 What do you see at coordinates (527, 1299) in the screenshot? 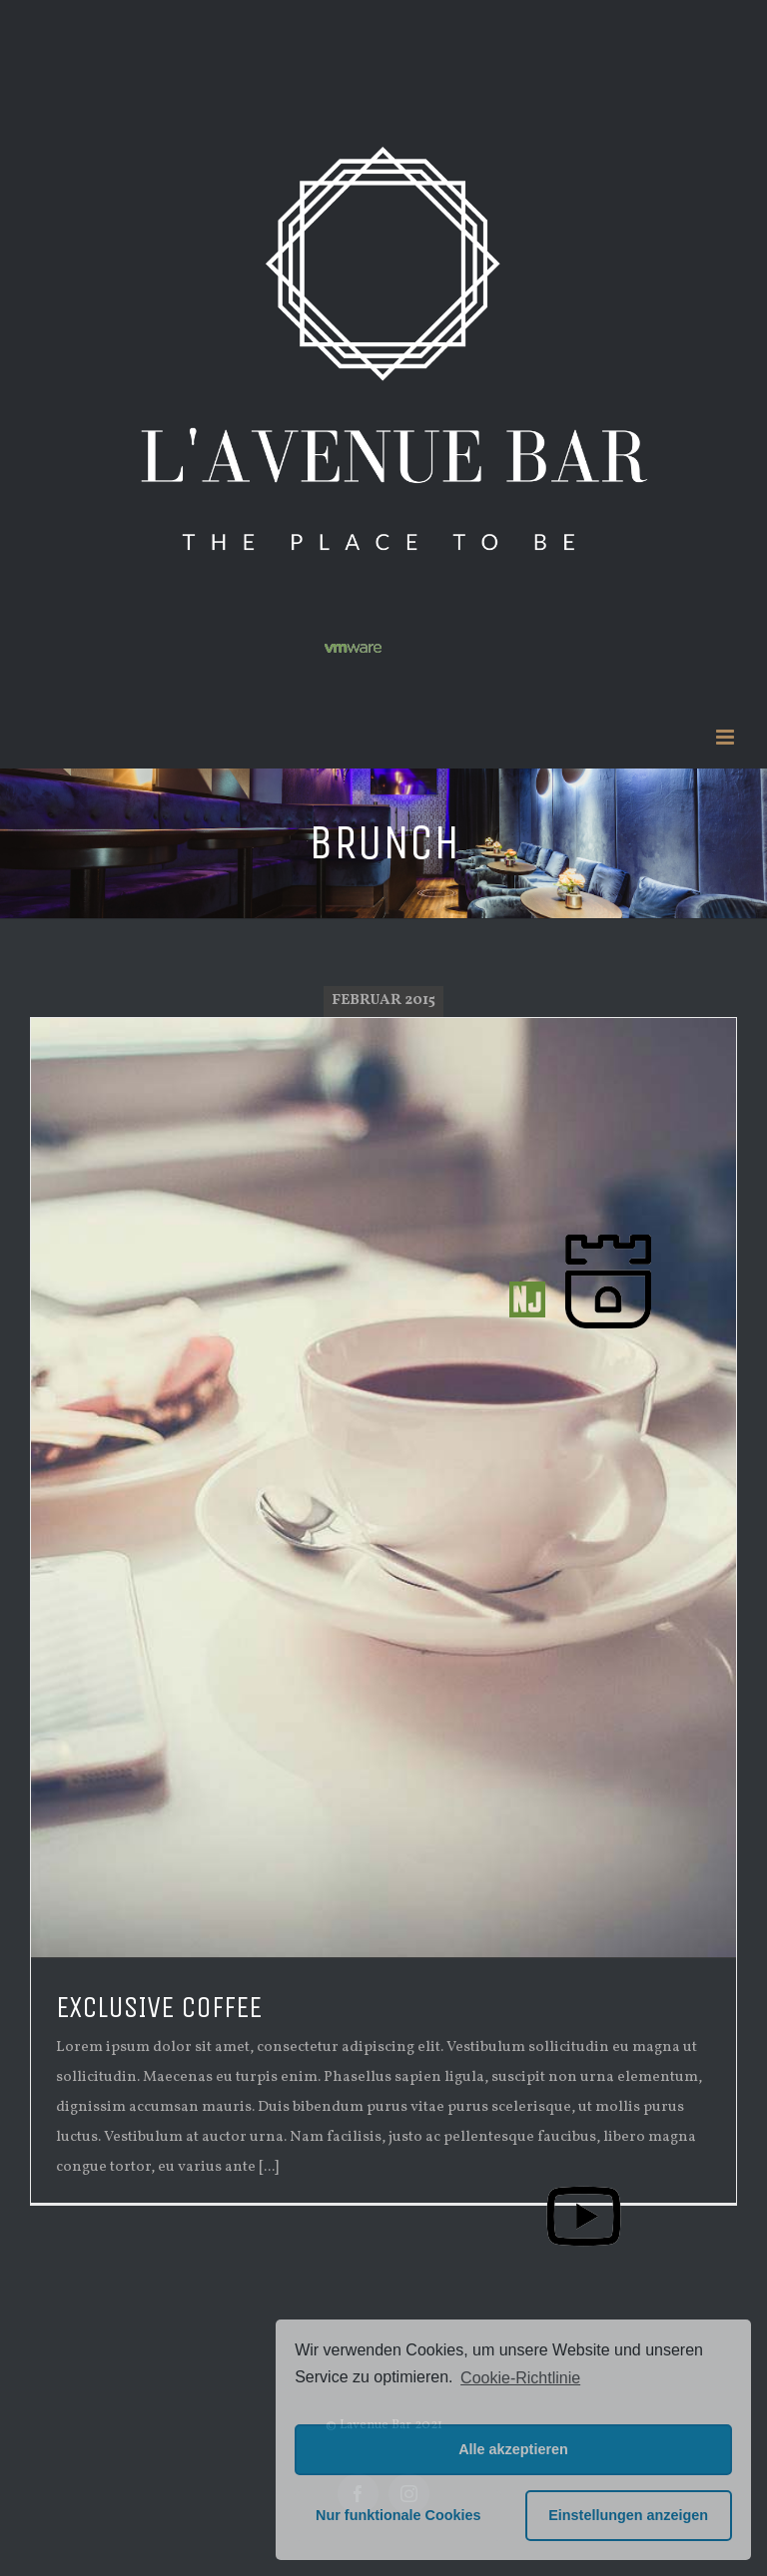
I see `nunjucks templating engine logo` at bounding box center [527, 1299].